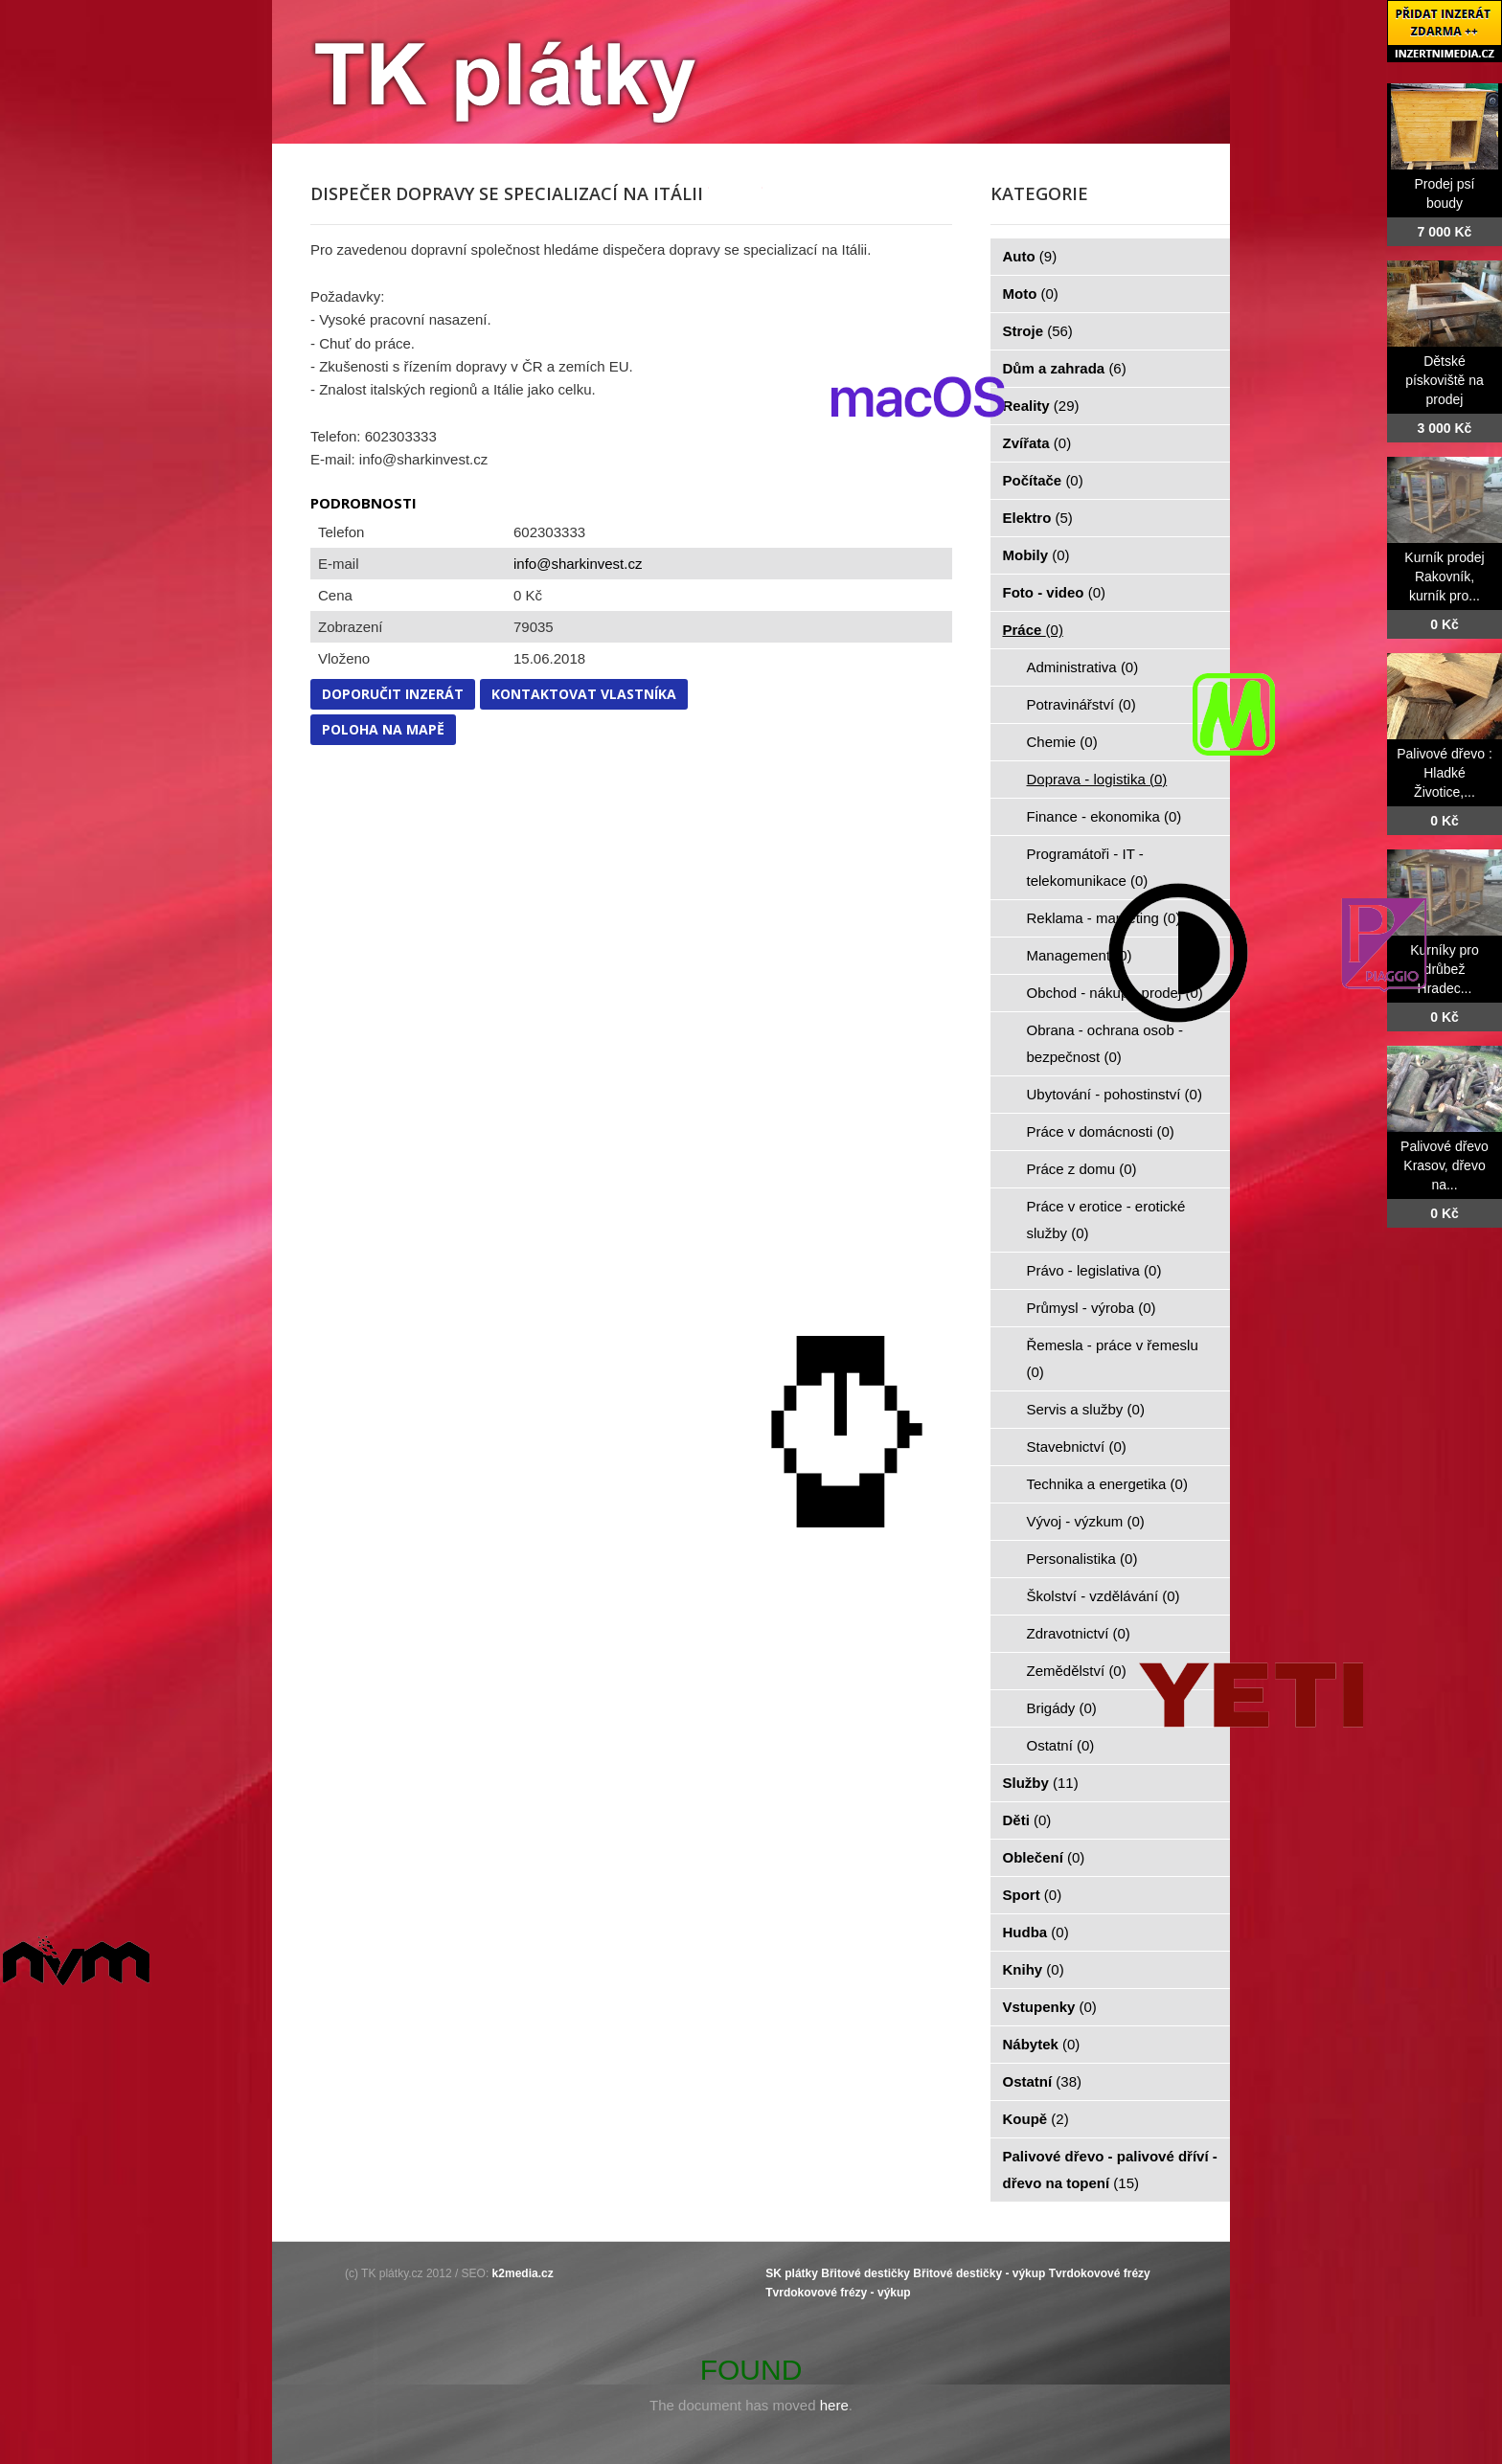  I want to click on visit Hackernoon website or blog, so click(847, 1432).